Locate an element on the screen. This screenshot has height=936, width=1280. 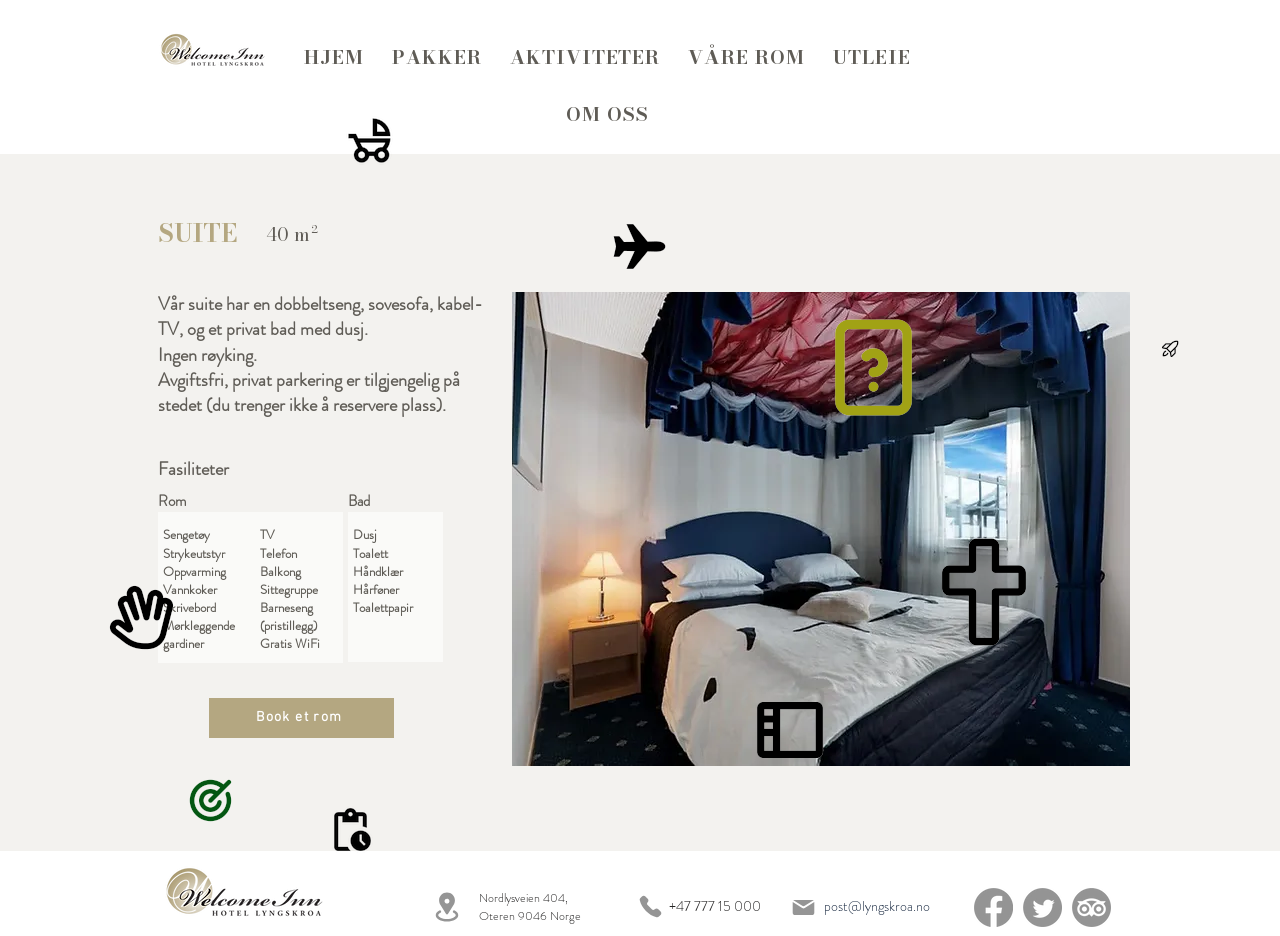
indicates child-friendly or family-friendly location is located at coordinates (370, 140).